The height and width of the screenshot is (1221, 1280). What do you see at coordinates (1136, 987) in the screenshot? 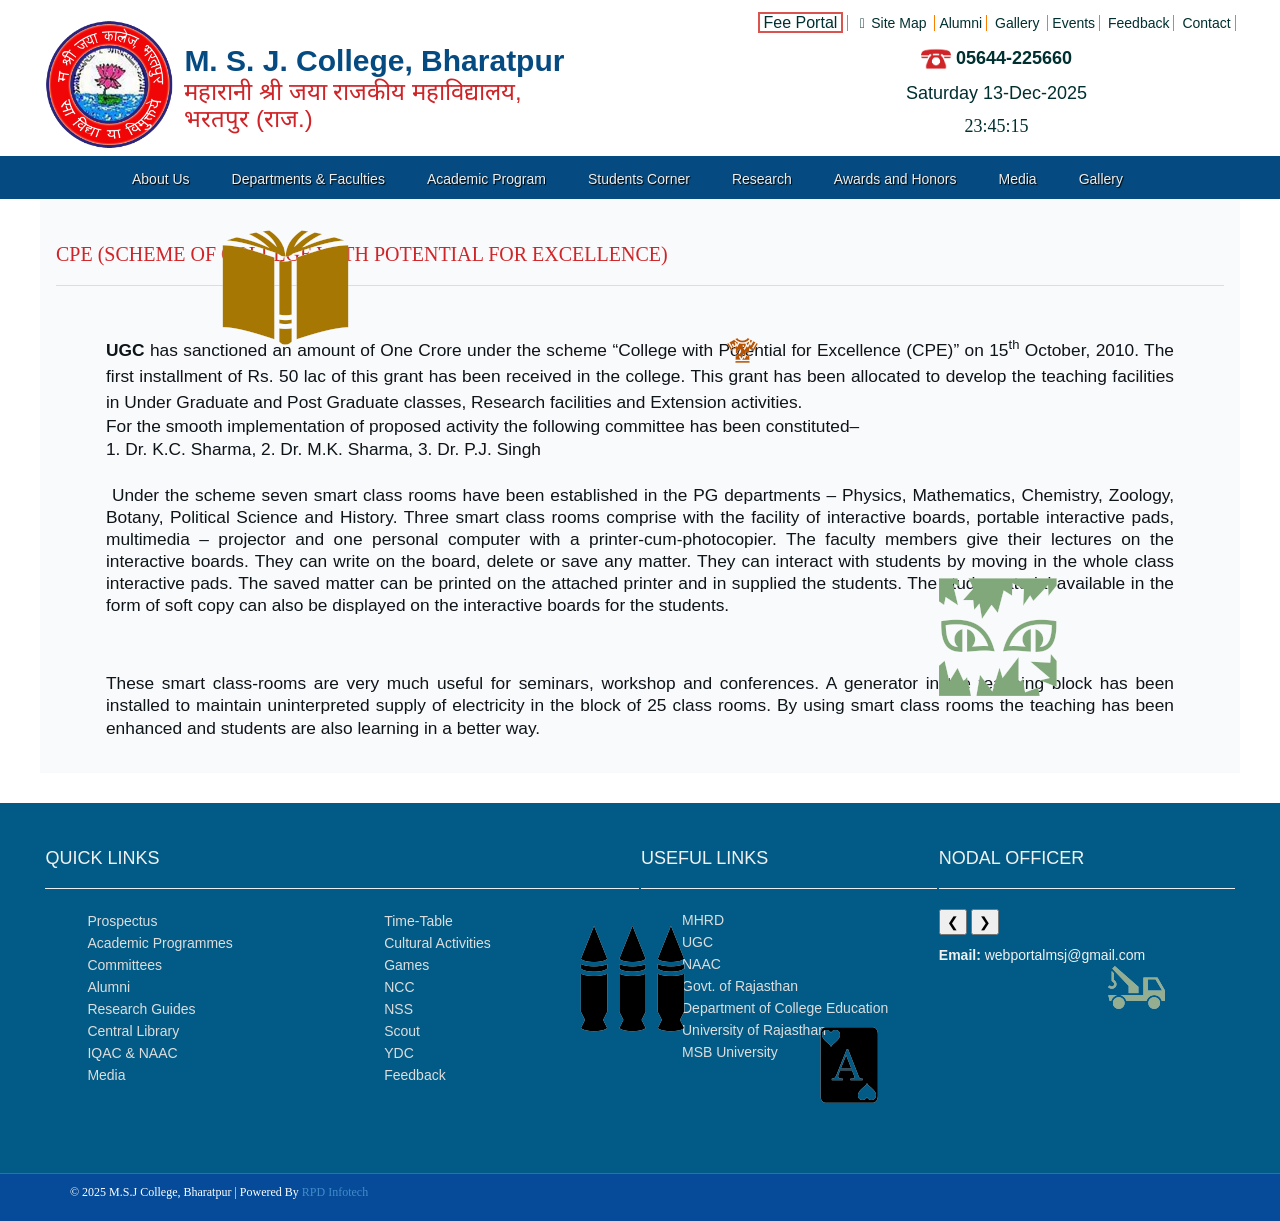
I see `request roadside assistance` at bounding box center [1136, 987].